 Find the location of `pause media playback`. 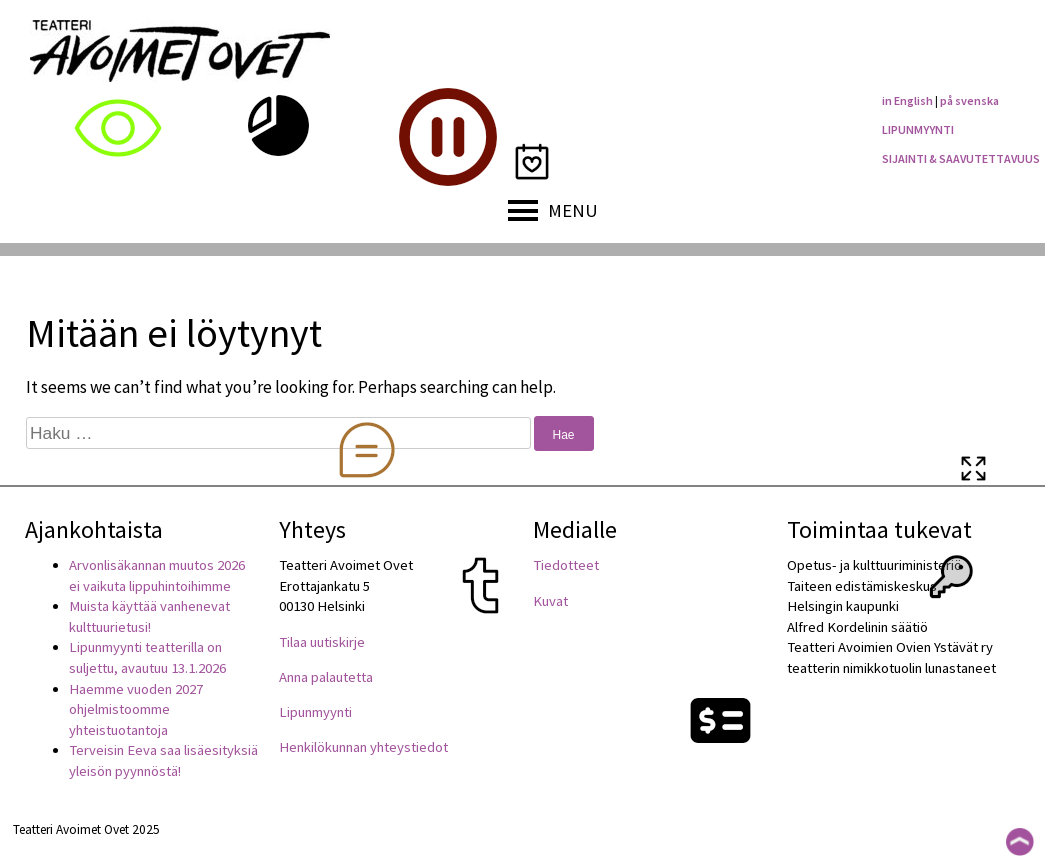

pause media playback is located at coordinates (448, 137).